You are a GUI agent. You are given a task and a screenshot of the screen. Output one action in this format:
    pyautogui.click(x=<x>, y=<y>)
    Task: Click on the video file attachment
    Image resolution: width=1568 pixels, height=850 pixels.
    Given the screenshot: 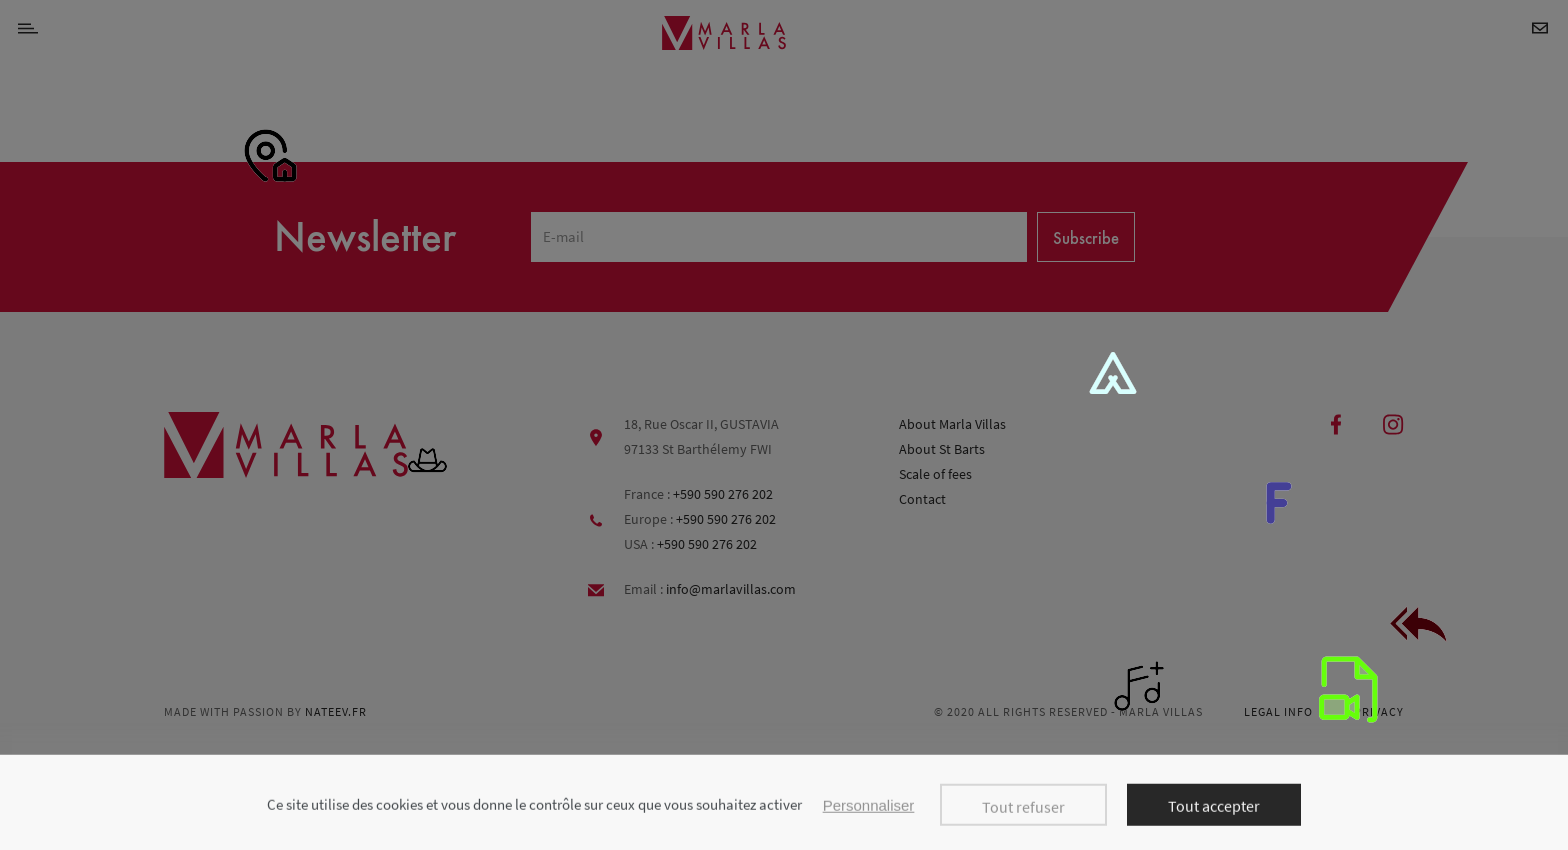 What is the action you would take?
    pyautogui.click(x=1349, y=689)
    